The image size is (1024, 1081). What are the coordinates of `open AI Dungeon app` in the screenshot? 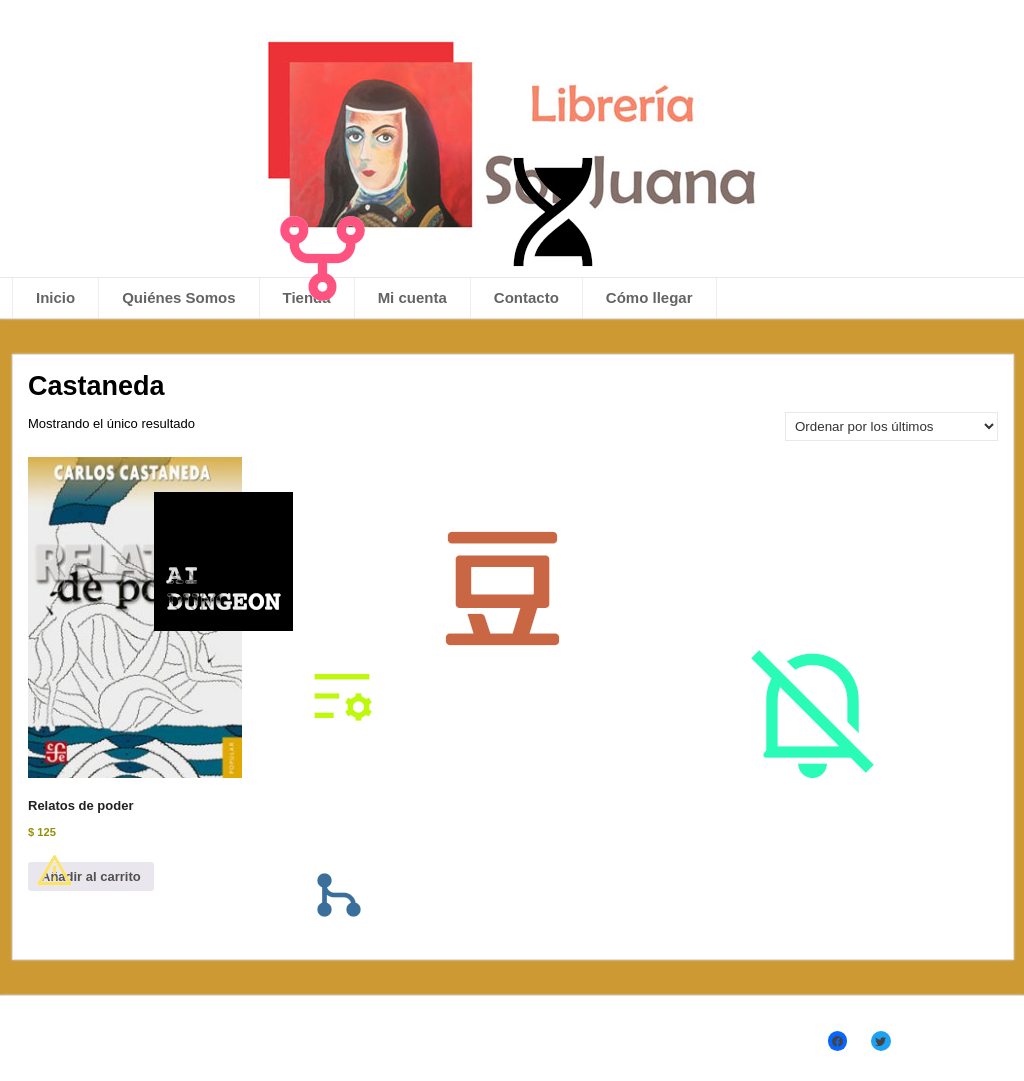 It's located at (223, 561).